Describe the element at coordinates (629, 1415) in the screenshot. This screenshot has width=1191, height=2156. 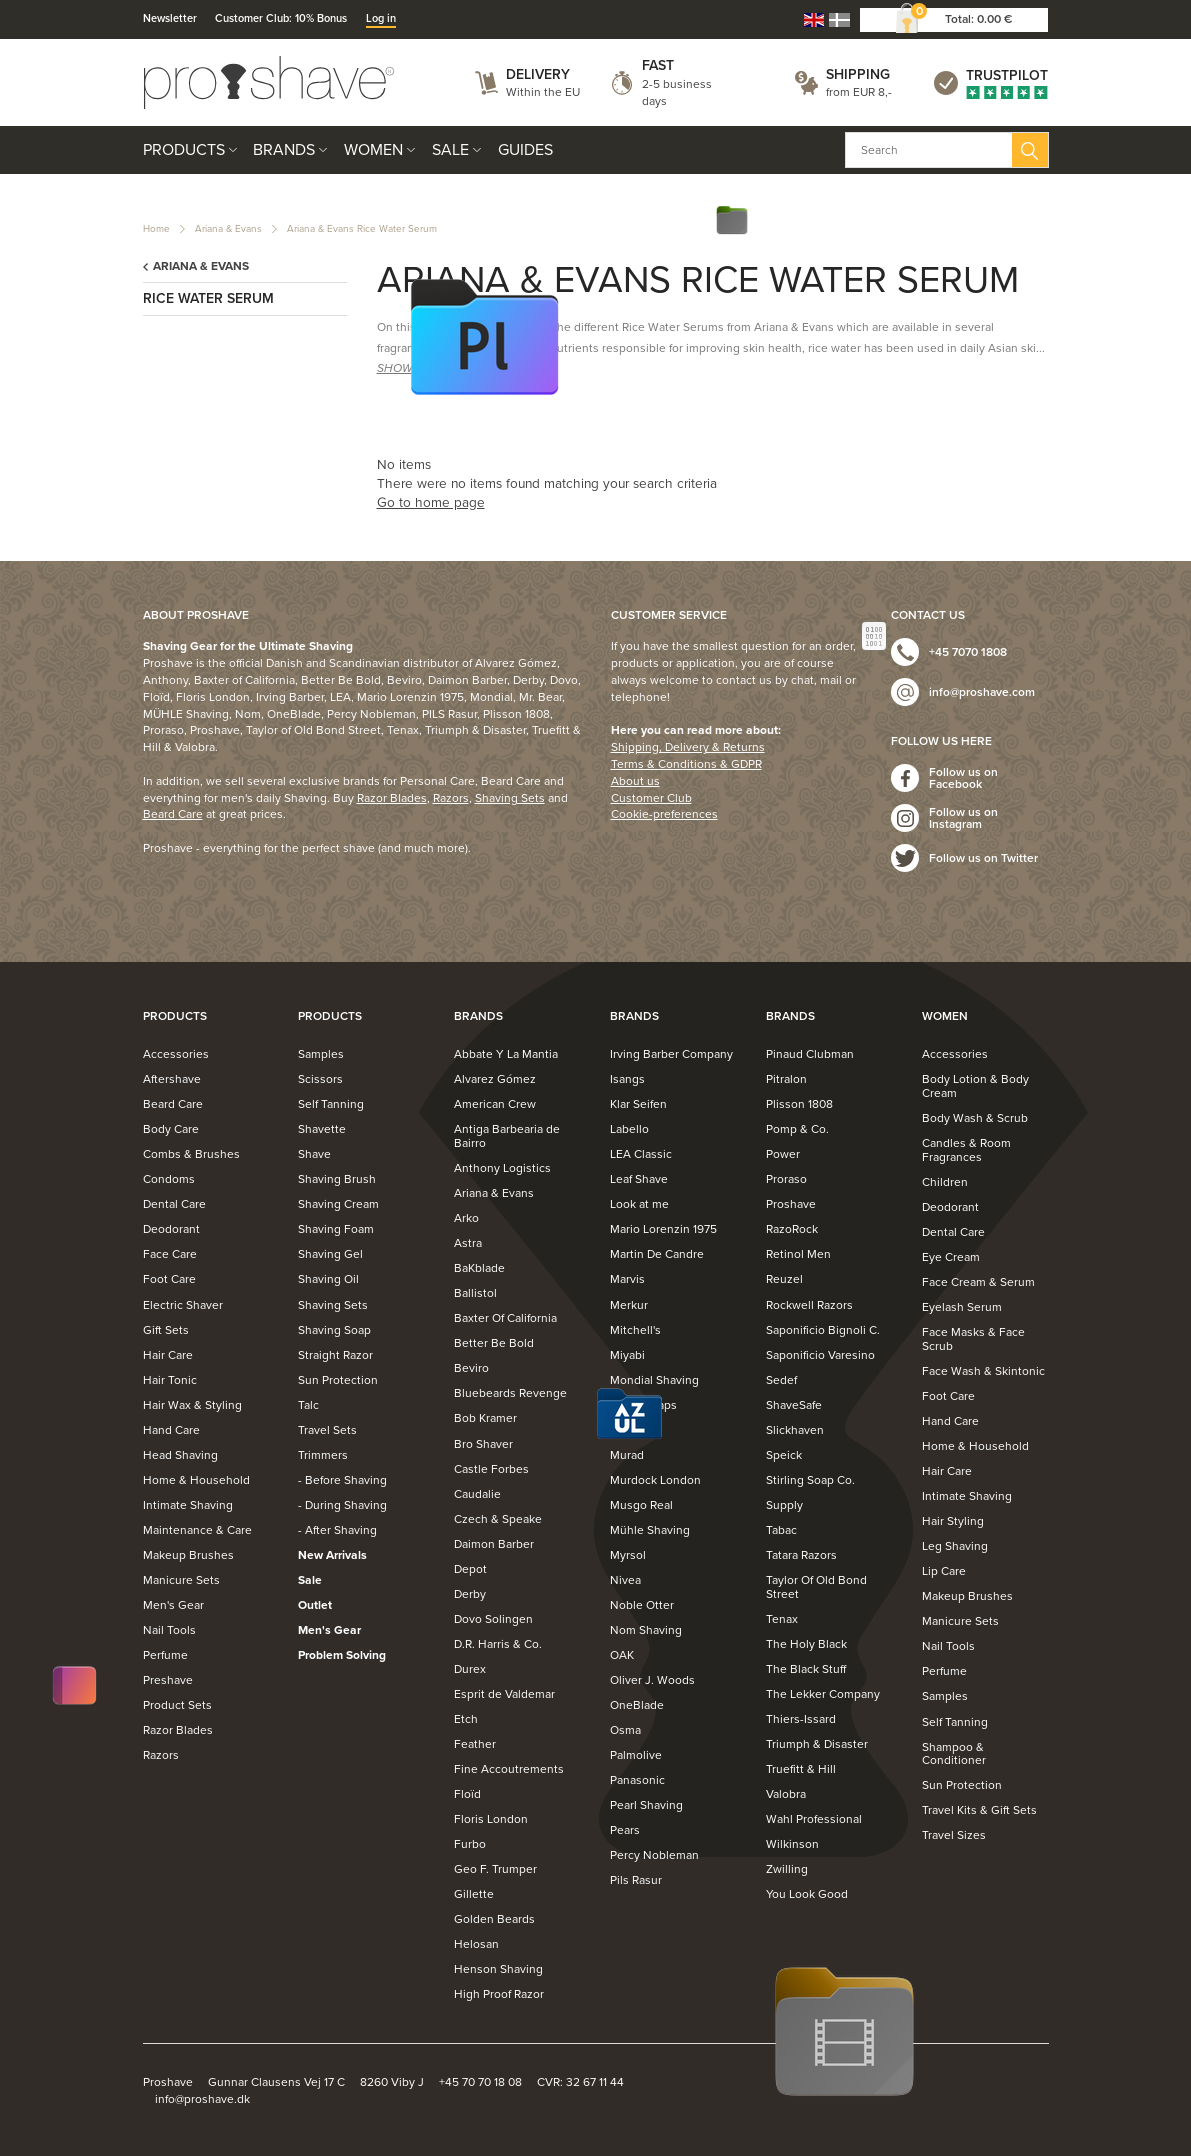
I see `open the azul folder` at that location.